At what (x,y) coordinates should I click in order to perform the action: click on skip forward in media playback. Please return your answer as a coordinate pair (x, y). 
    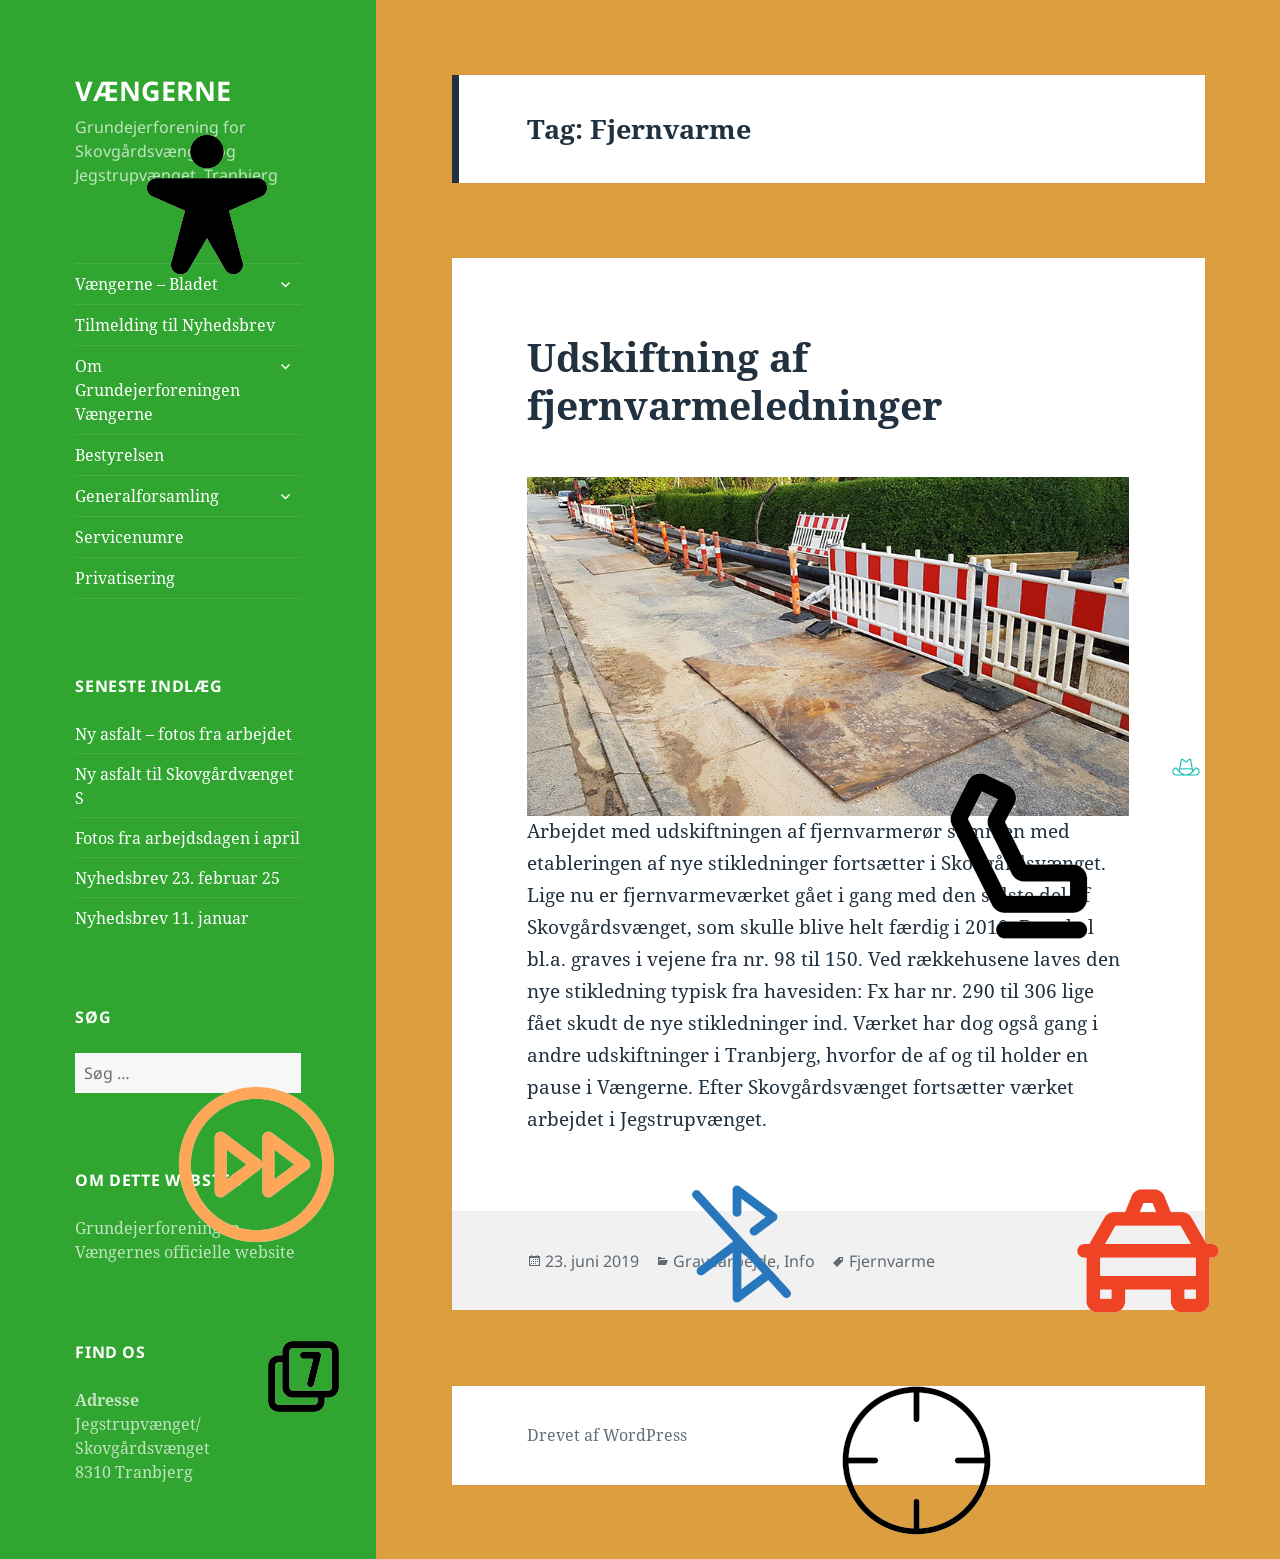
    Looking at the image, I should click on (256, 1164).